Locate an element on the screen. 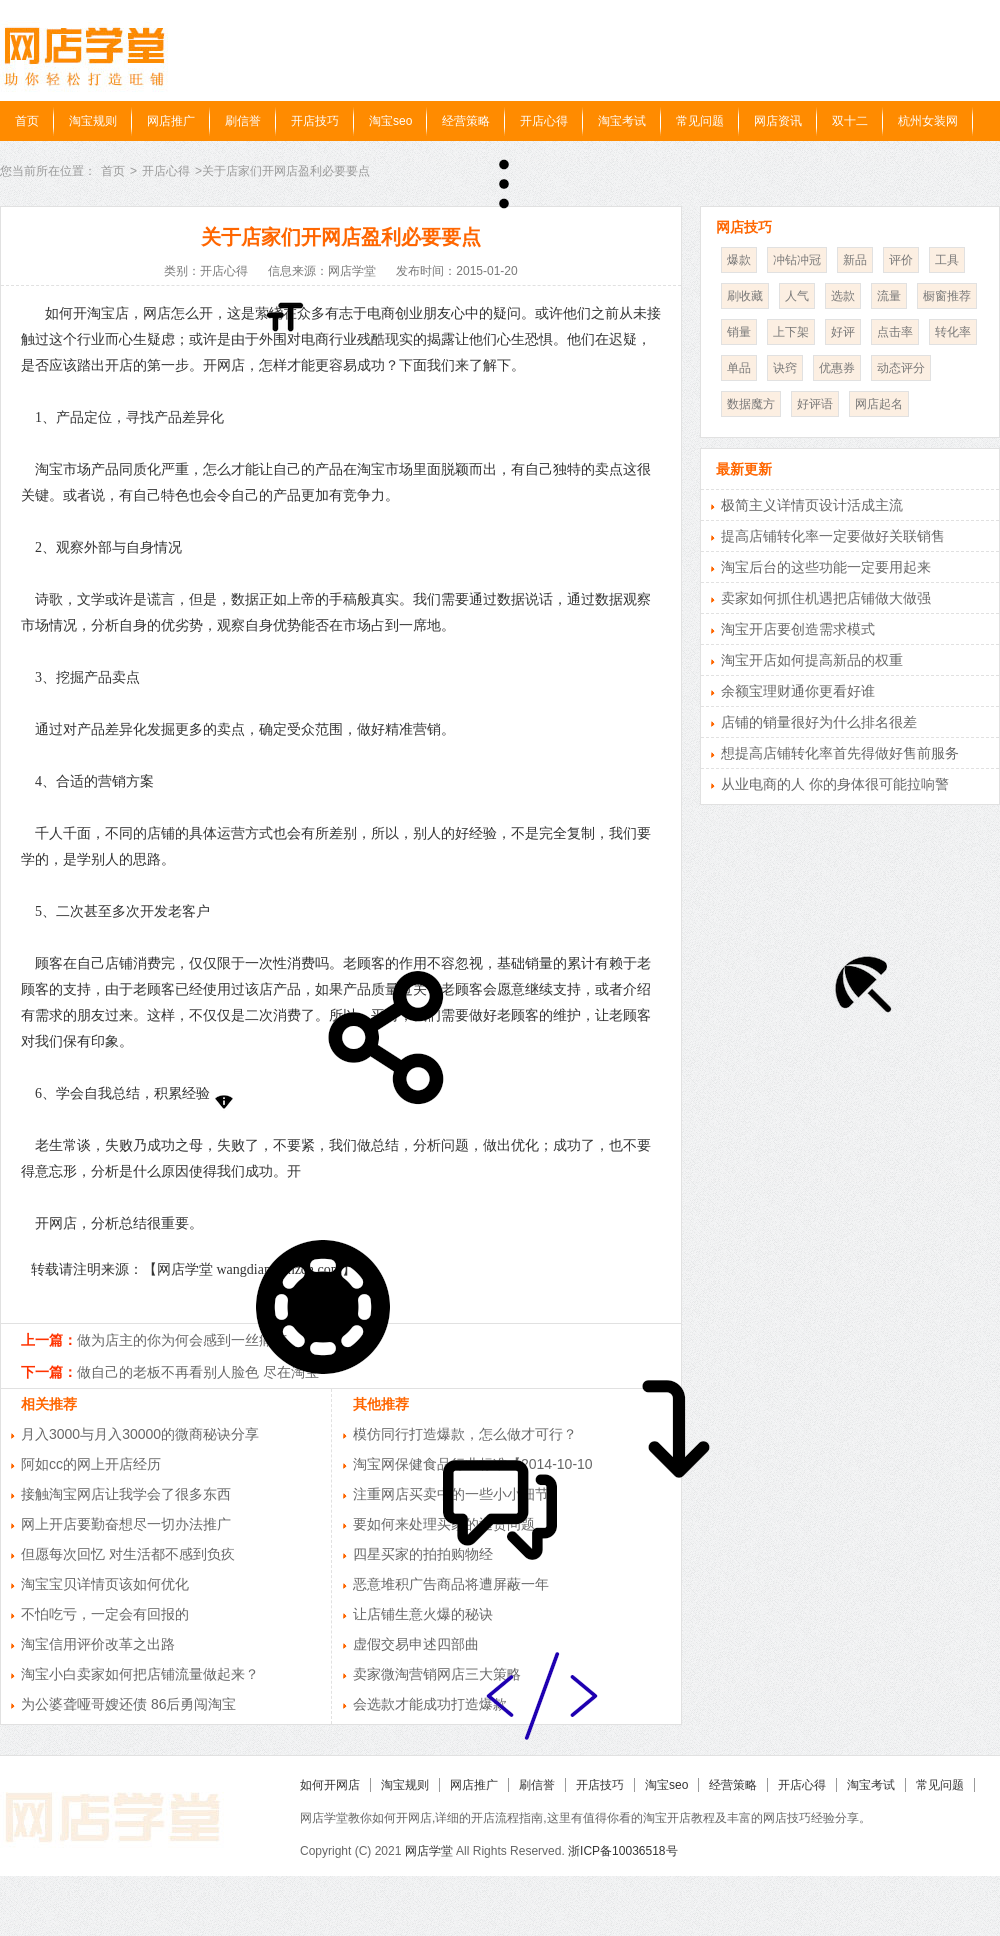 This screenshot has width=1000, height=1936. move item down in a list is located at coordinates (679, 1429).